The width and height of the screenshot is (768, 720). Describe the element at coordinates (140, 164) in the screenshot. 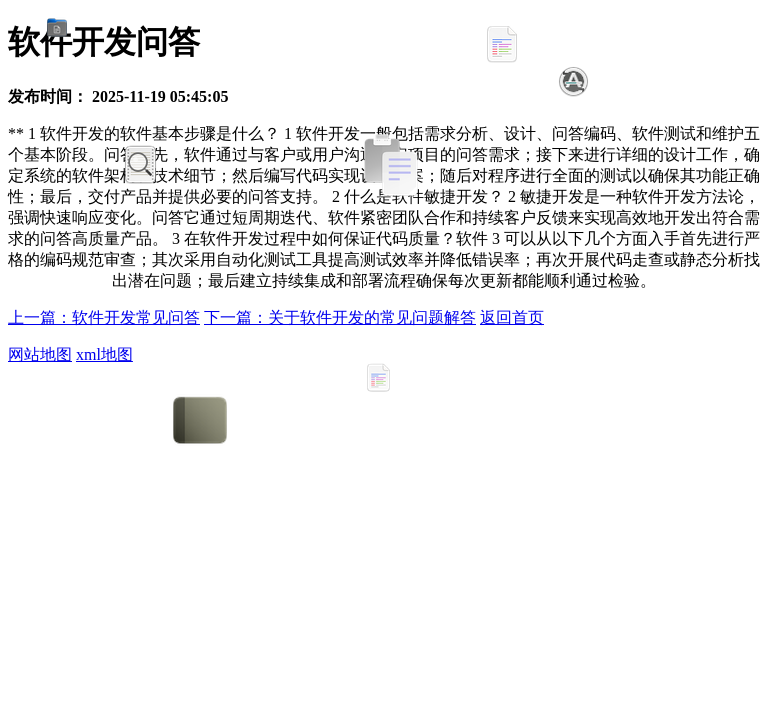

I see `open the log viewer application` at that location.